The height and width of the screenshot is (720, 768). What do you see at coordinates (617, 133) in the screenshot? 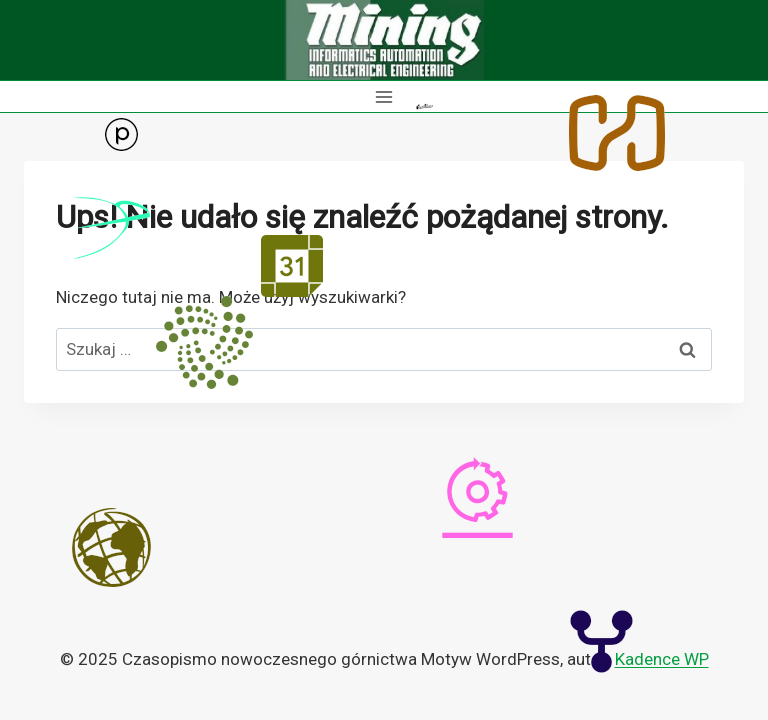
I see `open the Hevy workout tracking app` at bounding box center [617, 133].